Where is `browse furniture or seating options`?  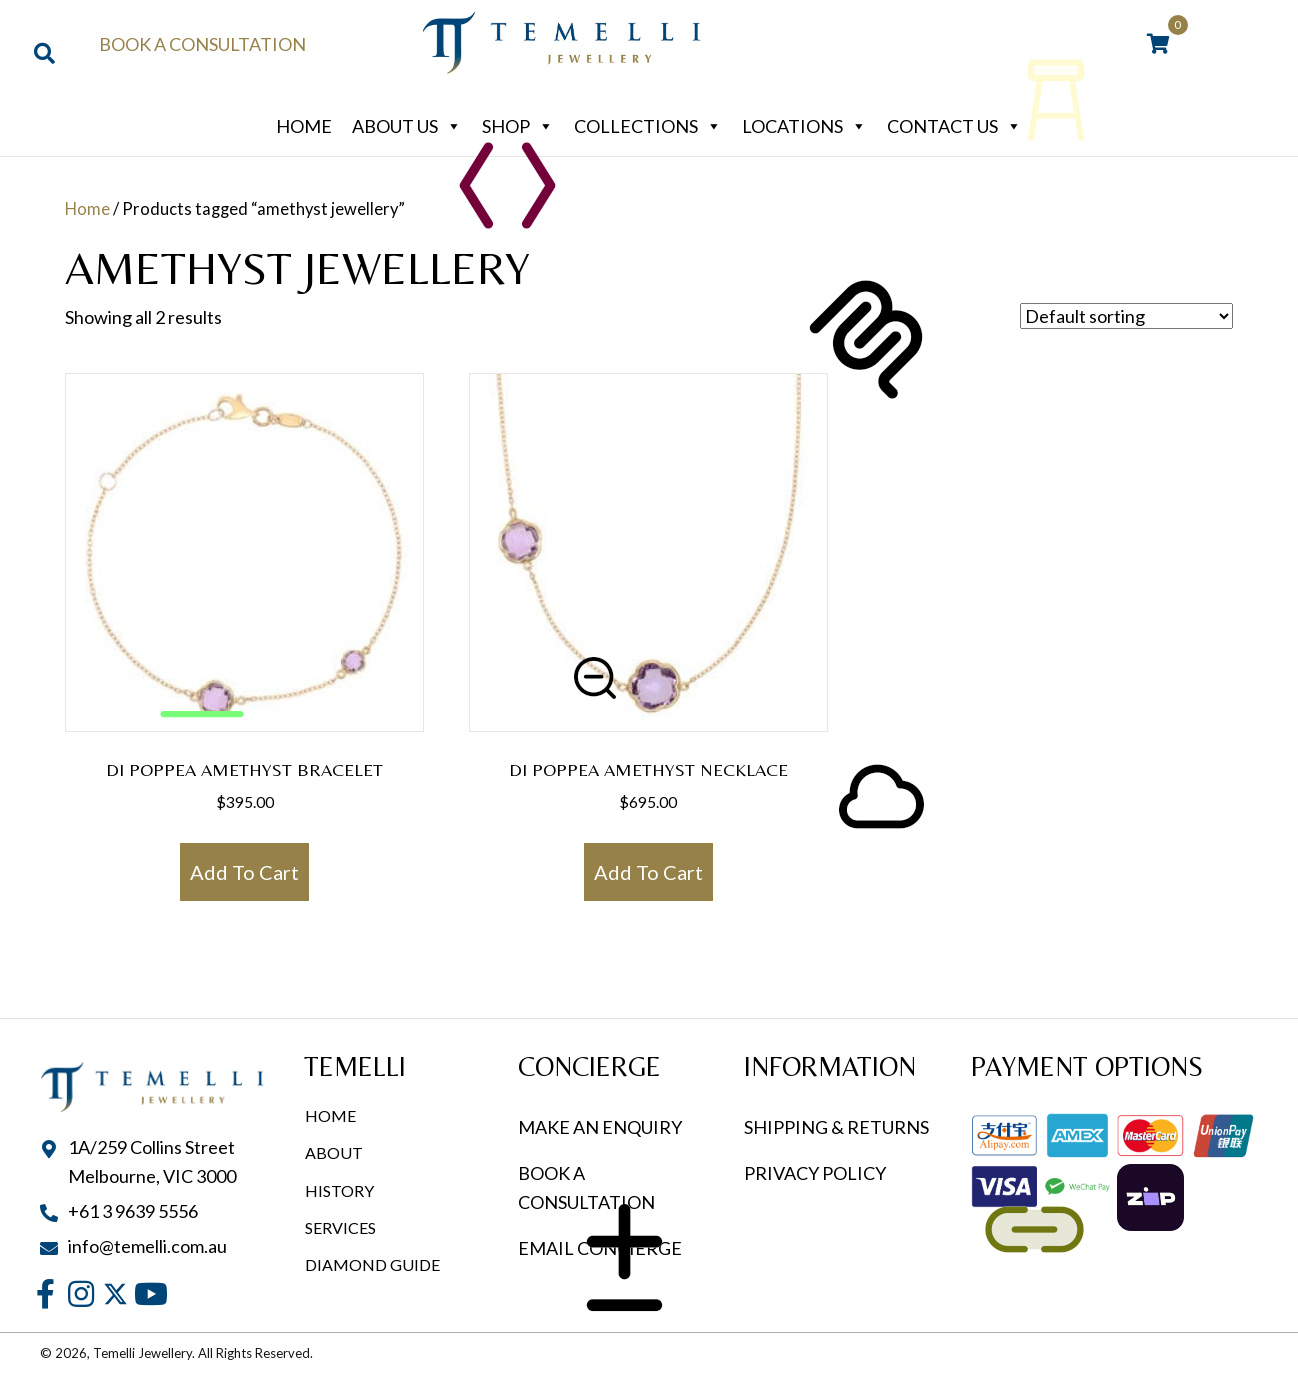 browse furniture or seating options is located at coordinates (1056, 100).